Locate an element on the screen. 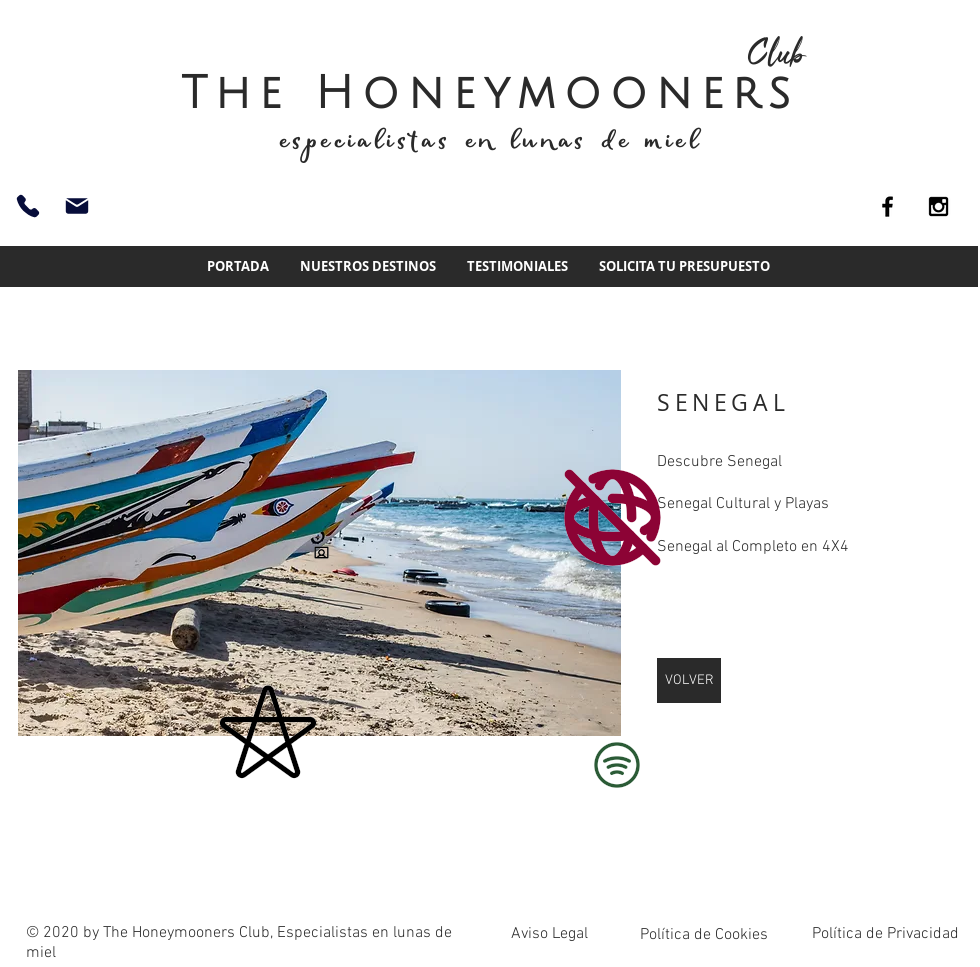 Image resolution: width=980 pixels, height=967 pixels. select occult or mystical category is located at coordinates (268, 737).